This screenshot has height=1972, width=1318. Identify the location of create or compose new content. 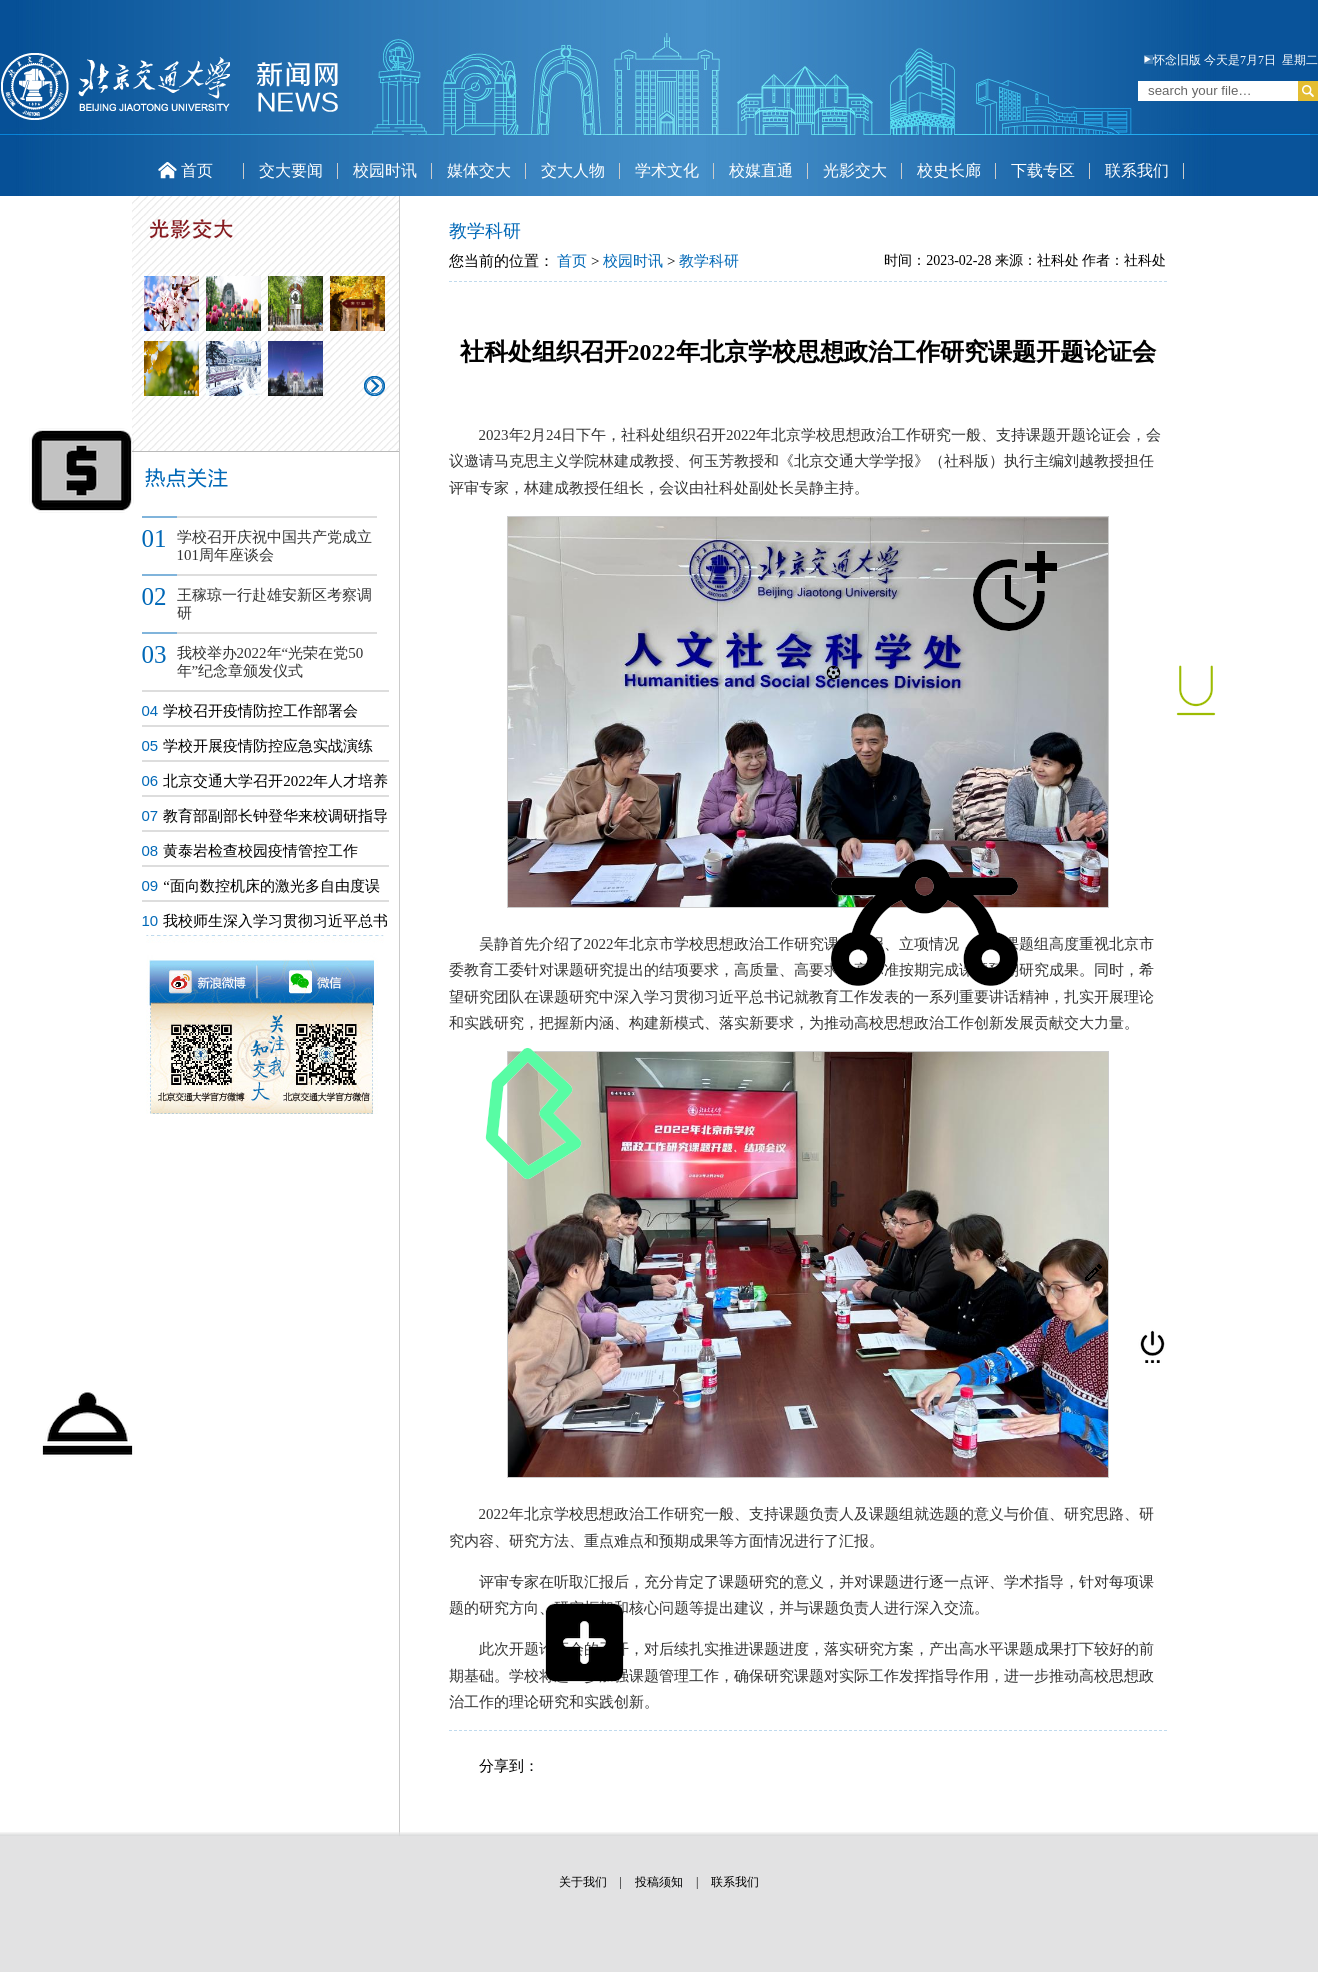
(1093, 1272).